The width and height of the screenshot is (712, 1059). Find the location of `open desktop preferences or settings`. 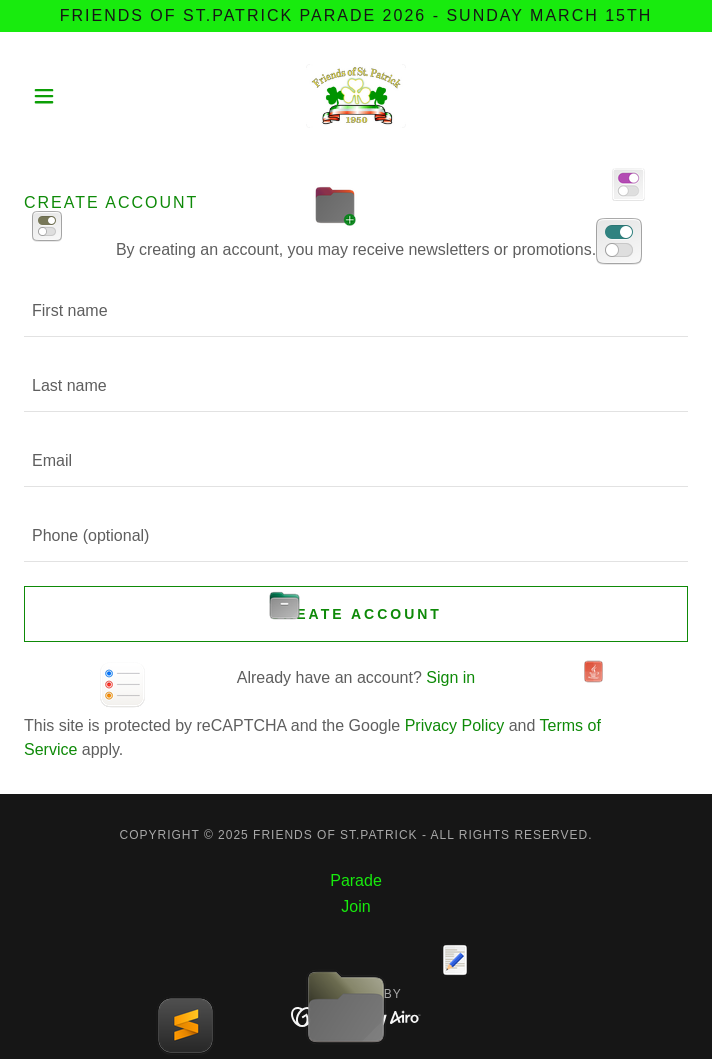

open desktop preferences or settings is located at coordinates (47, 226).